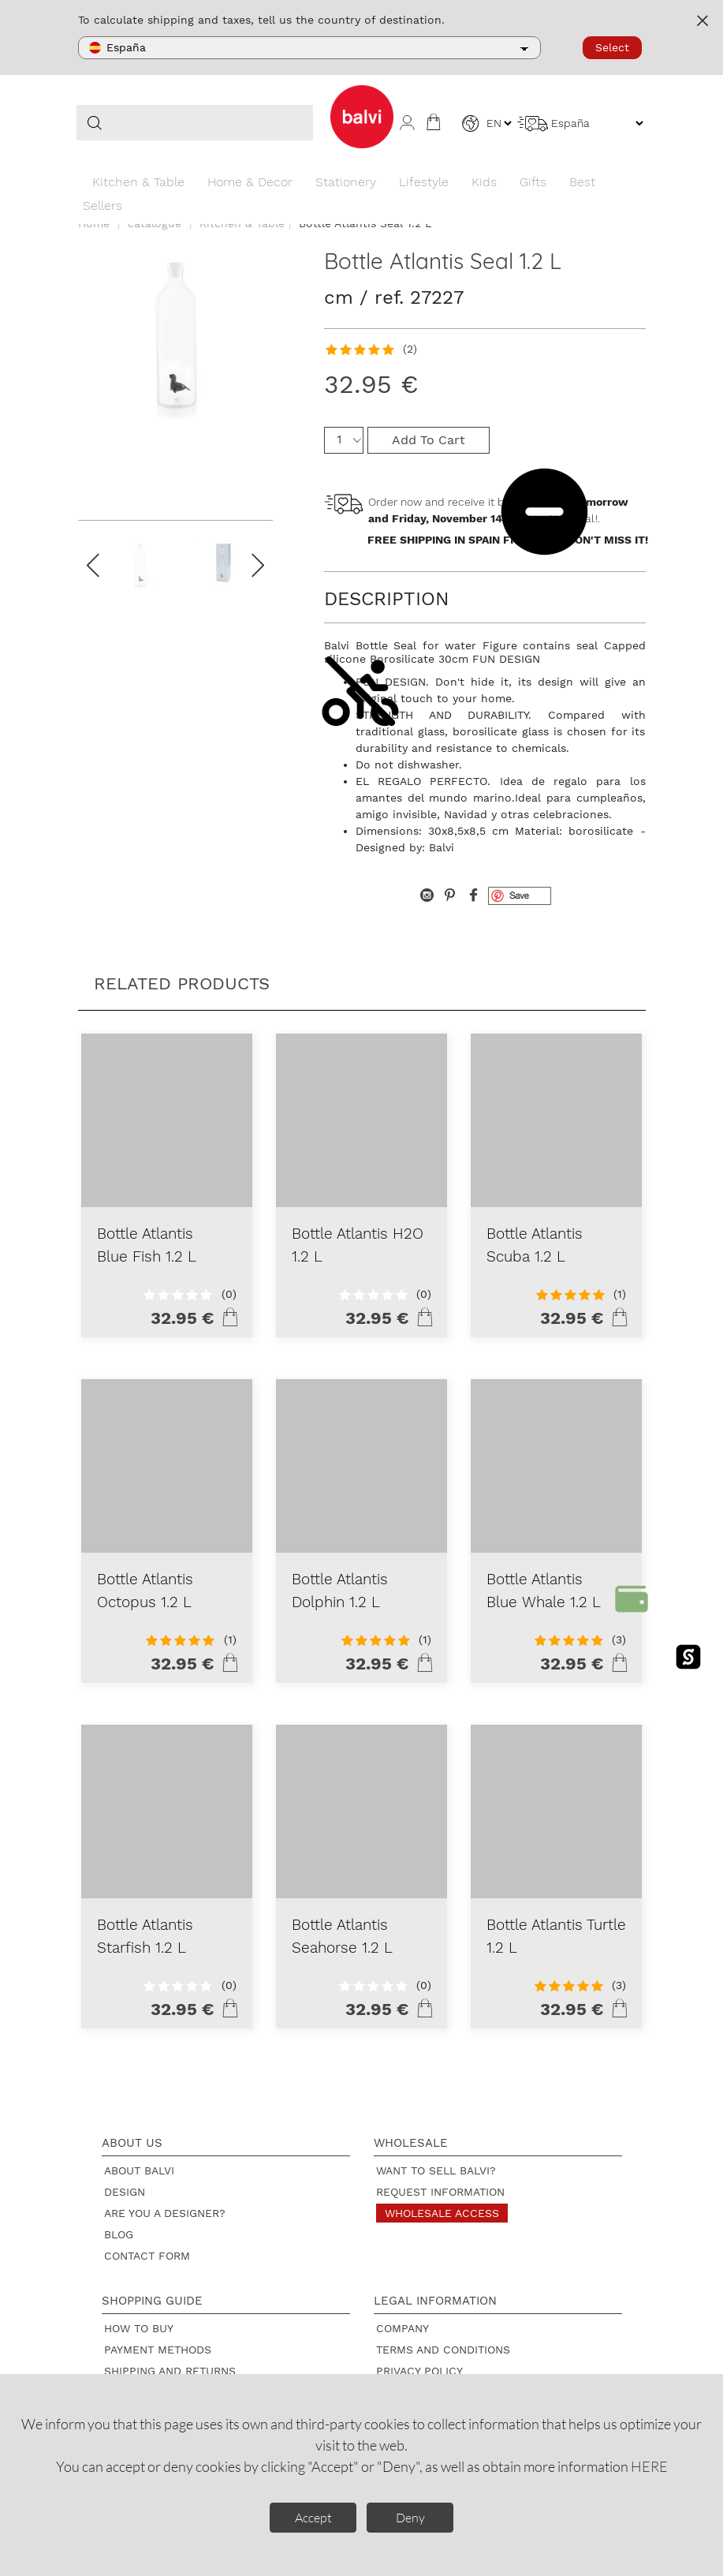  I want to click on bike rental or sharing unavailable, so click(360, 691).